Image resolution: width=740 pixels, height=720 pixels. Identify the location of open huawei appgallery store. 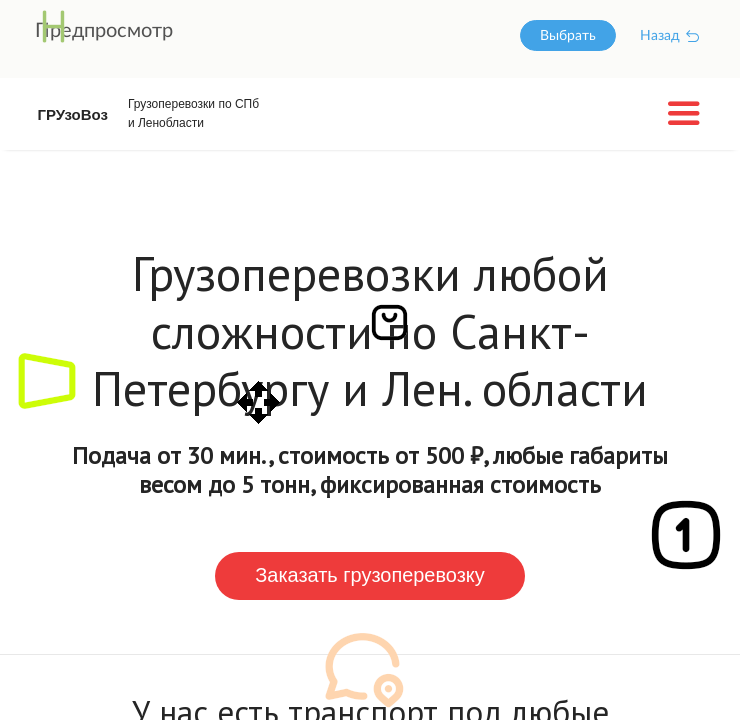
(389, 322).